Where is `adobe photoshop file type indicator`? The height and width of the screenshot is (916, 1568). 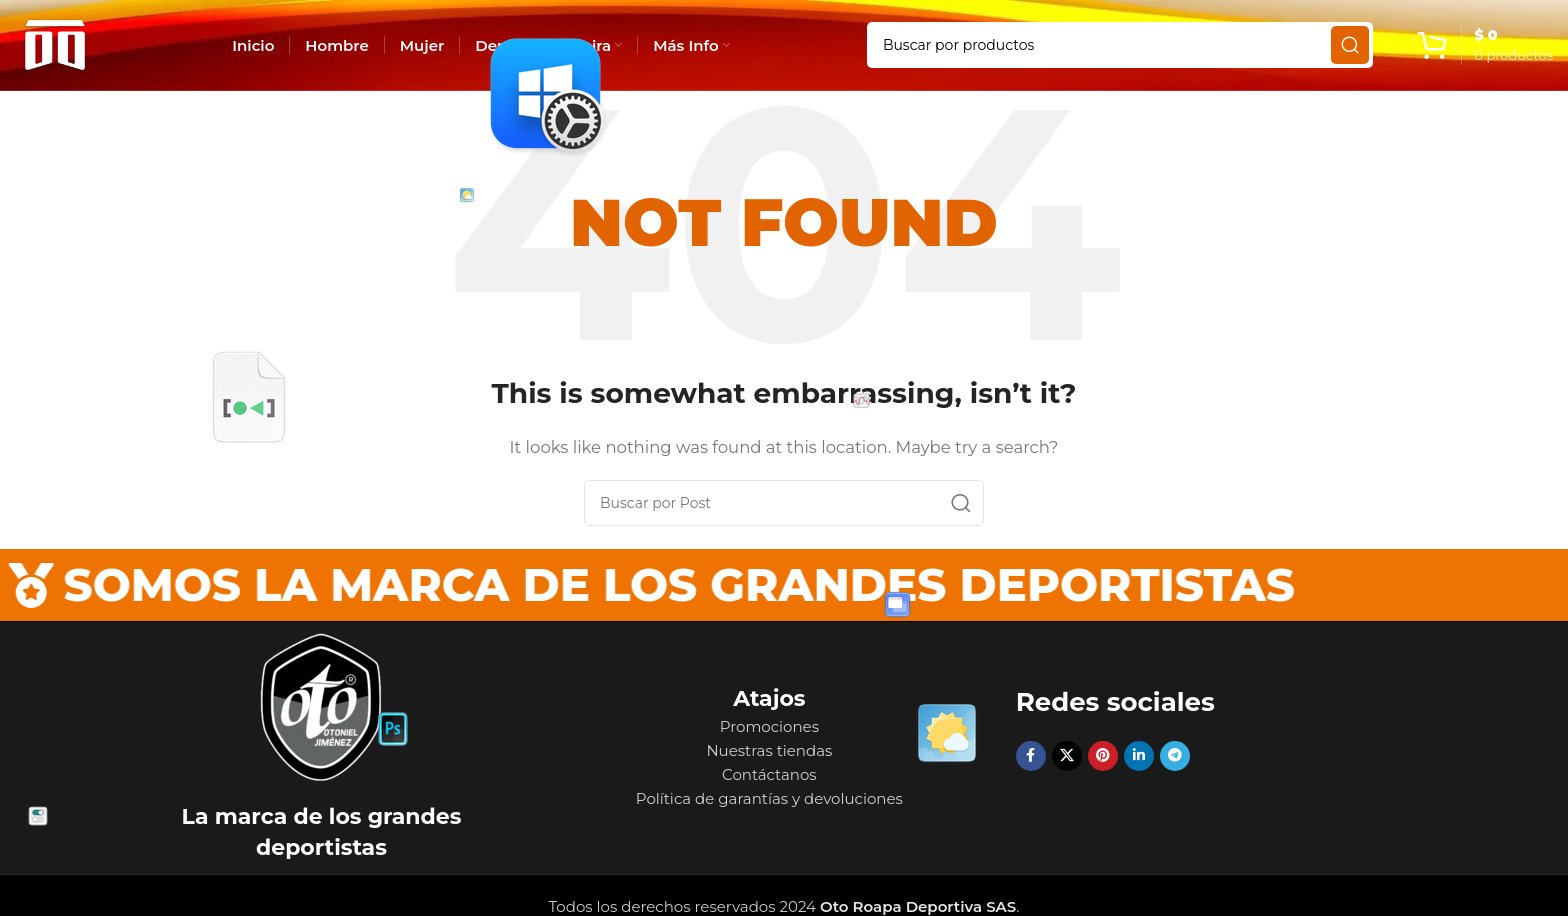 adobe photoshop file type indicator is located at coordinates (393, 729).